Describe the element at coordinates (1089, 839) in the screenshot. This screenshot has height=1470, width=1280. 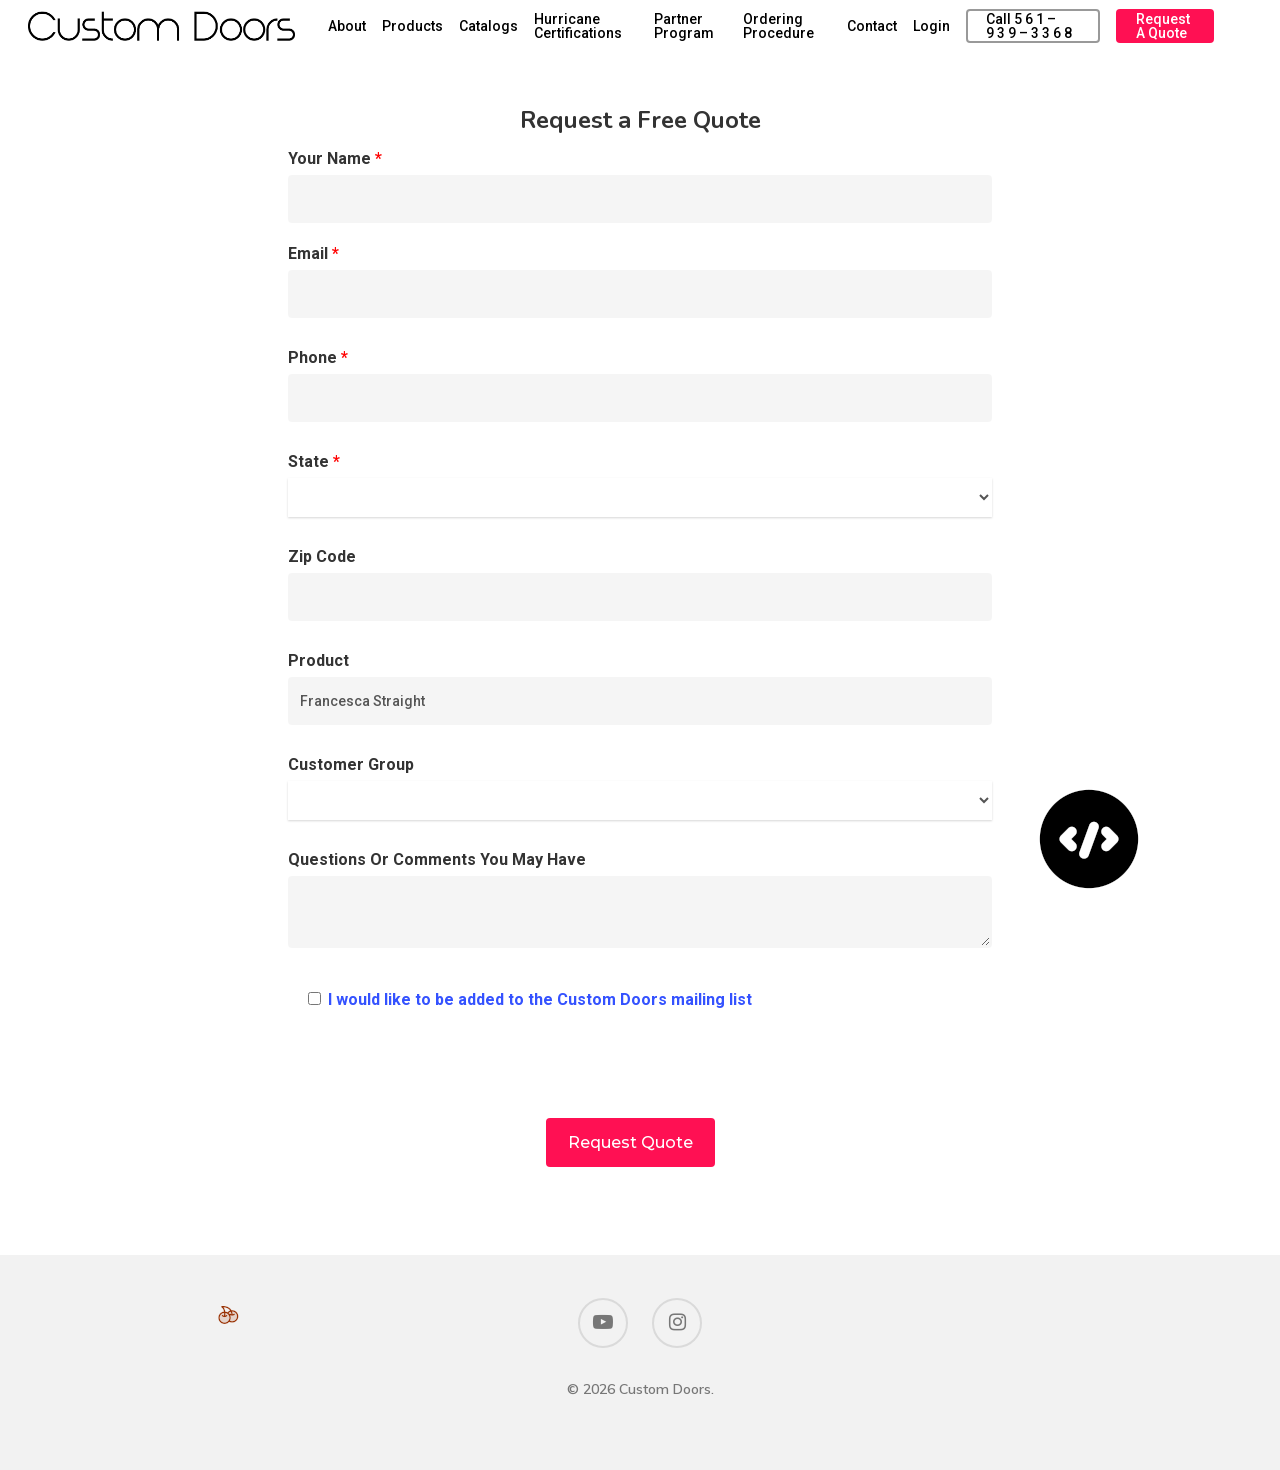
I see `access code editor or development tools` at that location.